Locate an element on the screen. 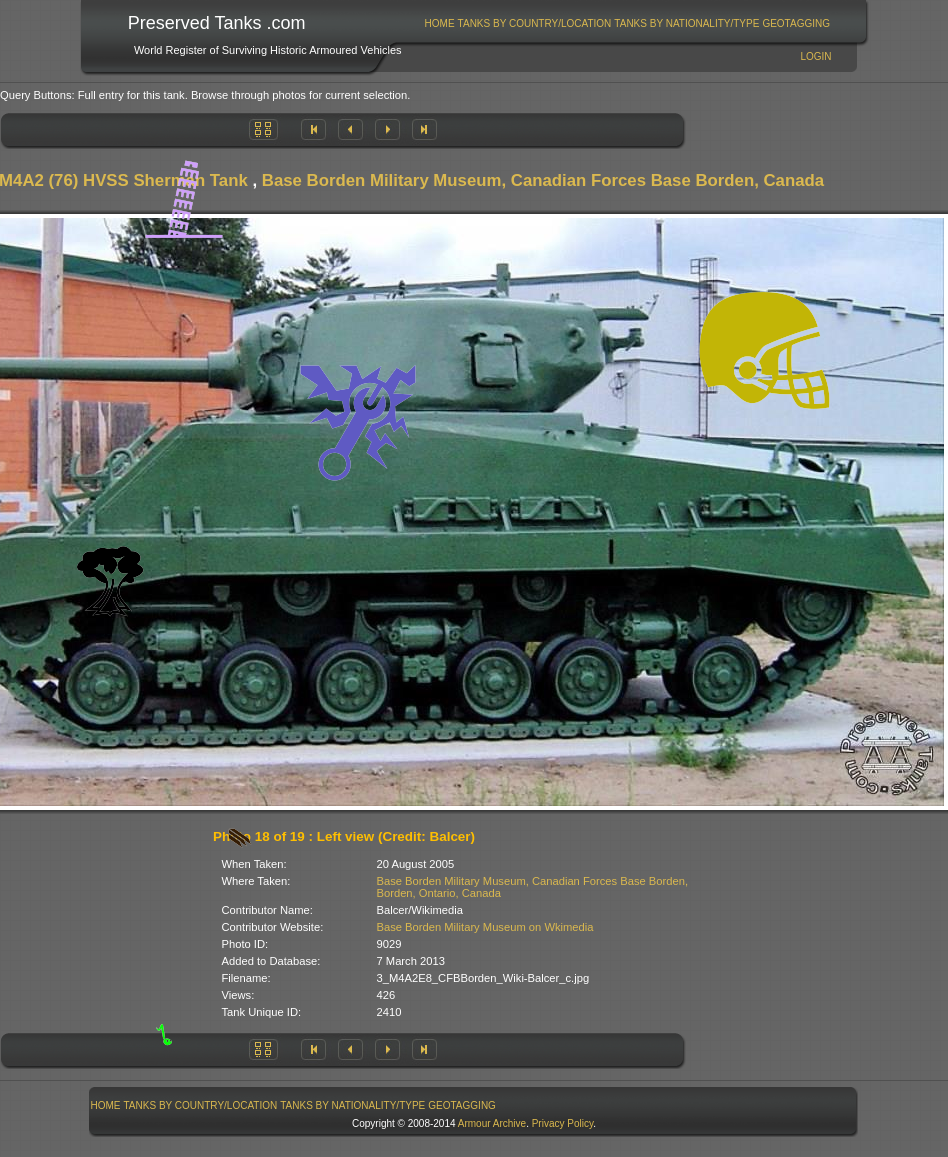 The width and height of the screenshot is (948, 1157). access american football content or games is located at coordinates (764, 350).